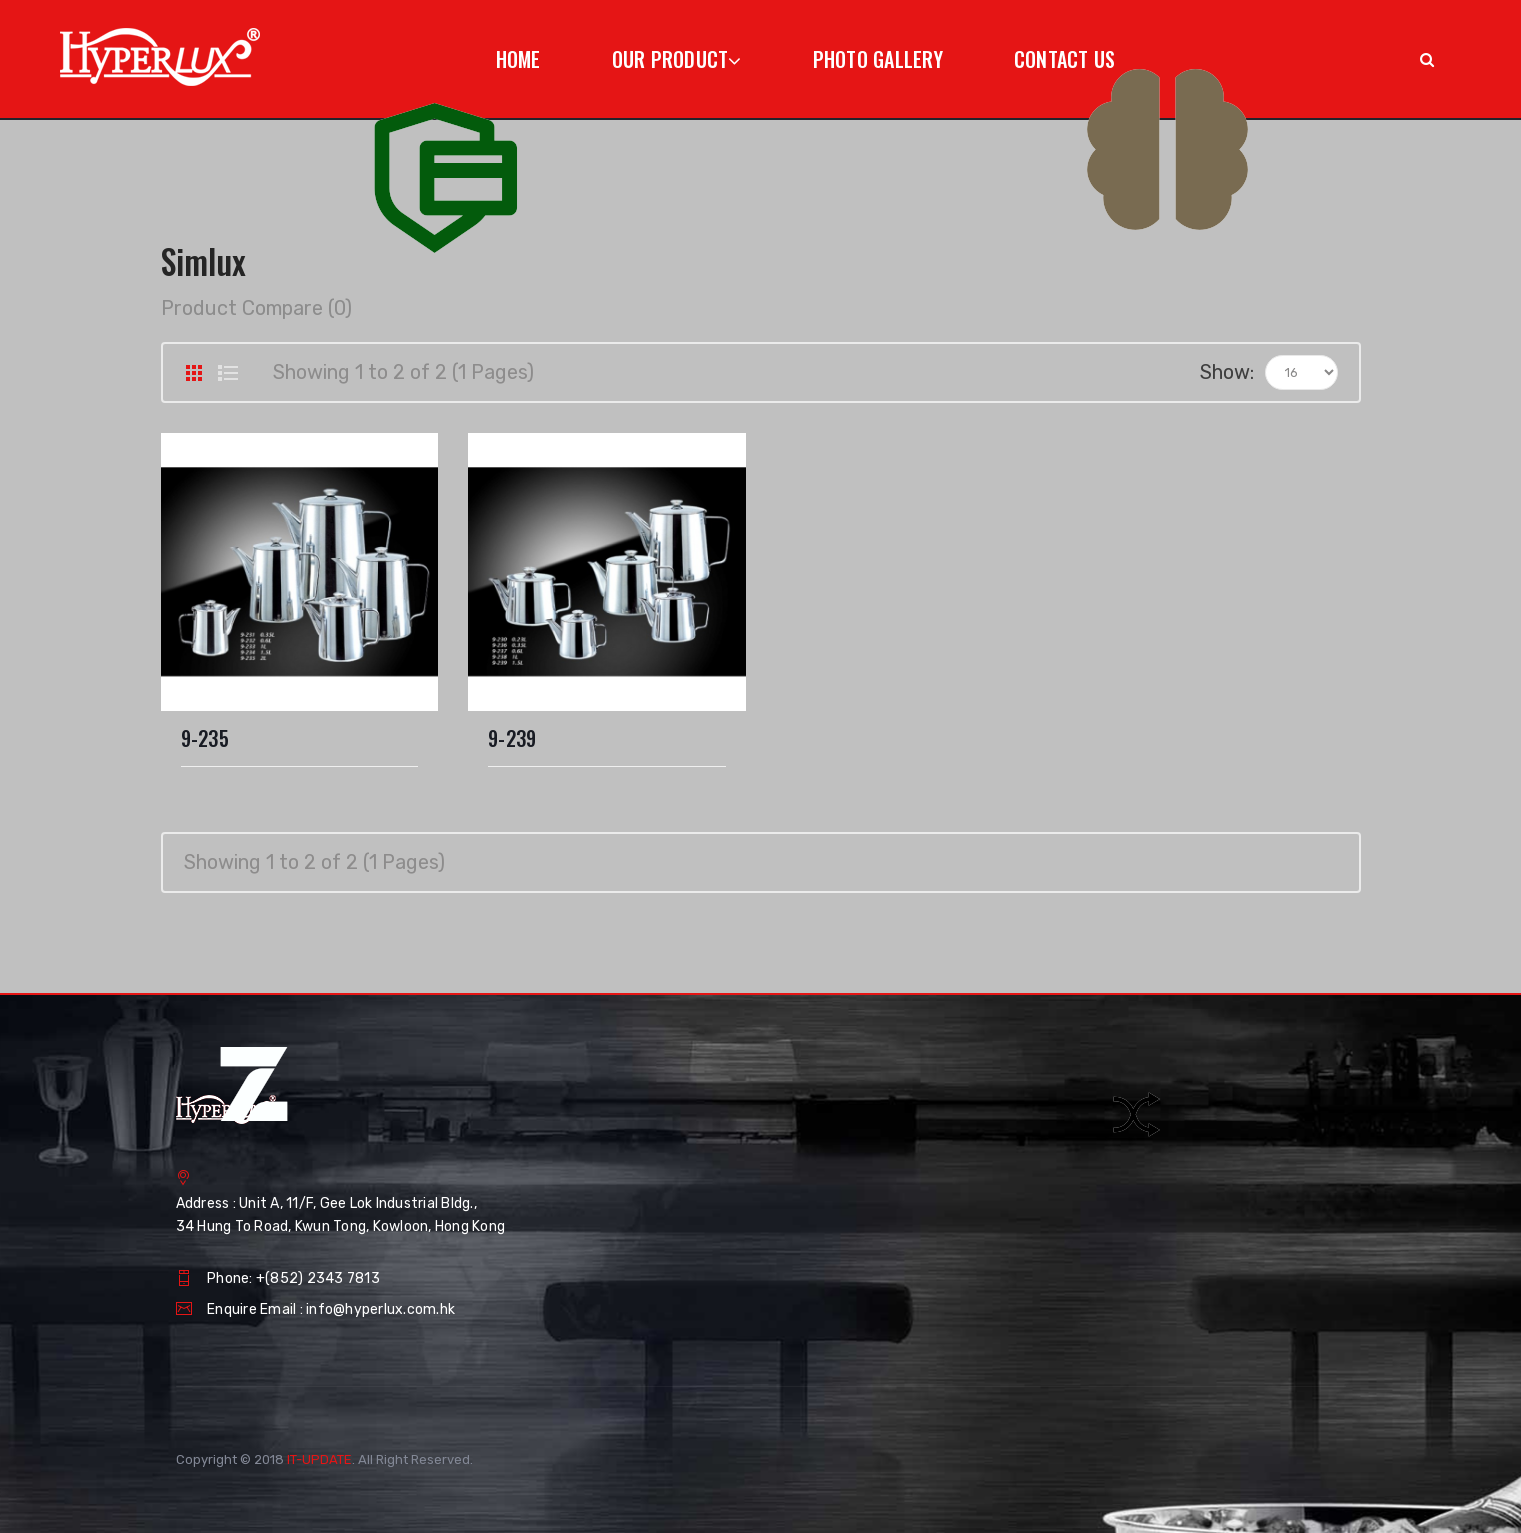 The height and width of the screenshot is (1533, 1521). I want to click on OpenZeppelin brand logo, so click(254, 1084).